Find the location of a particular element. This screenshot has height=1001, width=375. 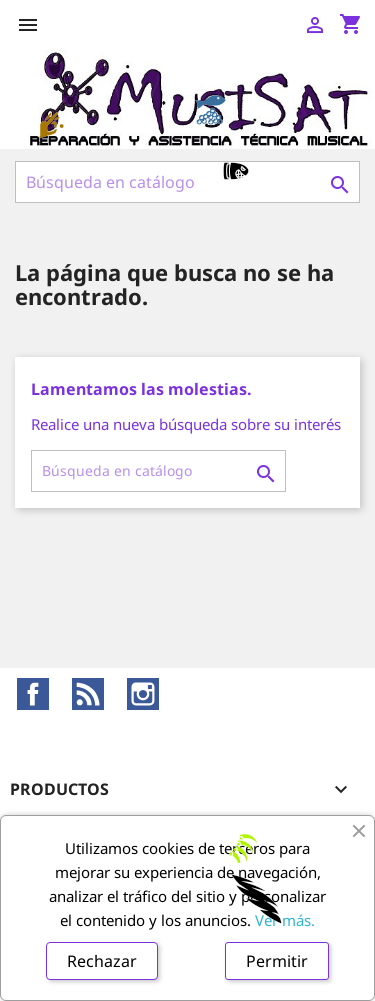

indicates a claw attack or scratch ability is located at coordinates (243, 848).